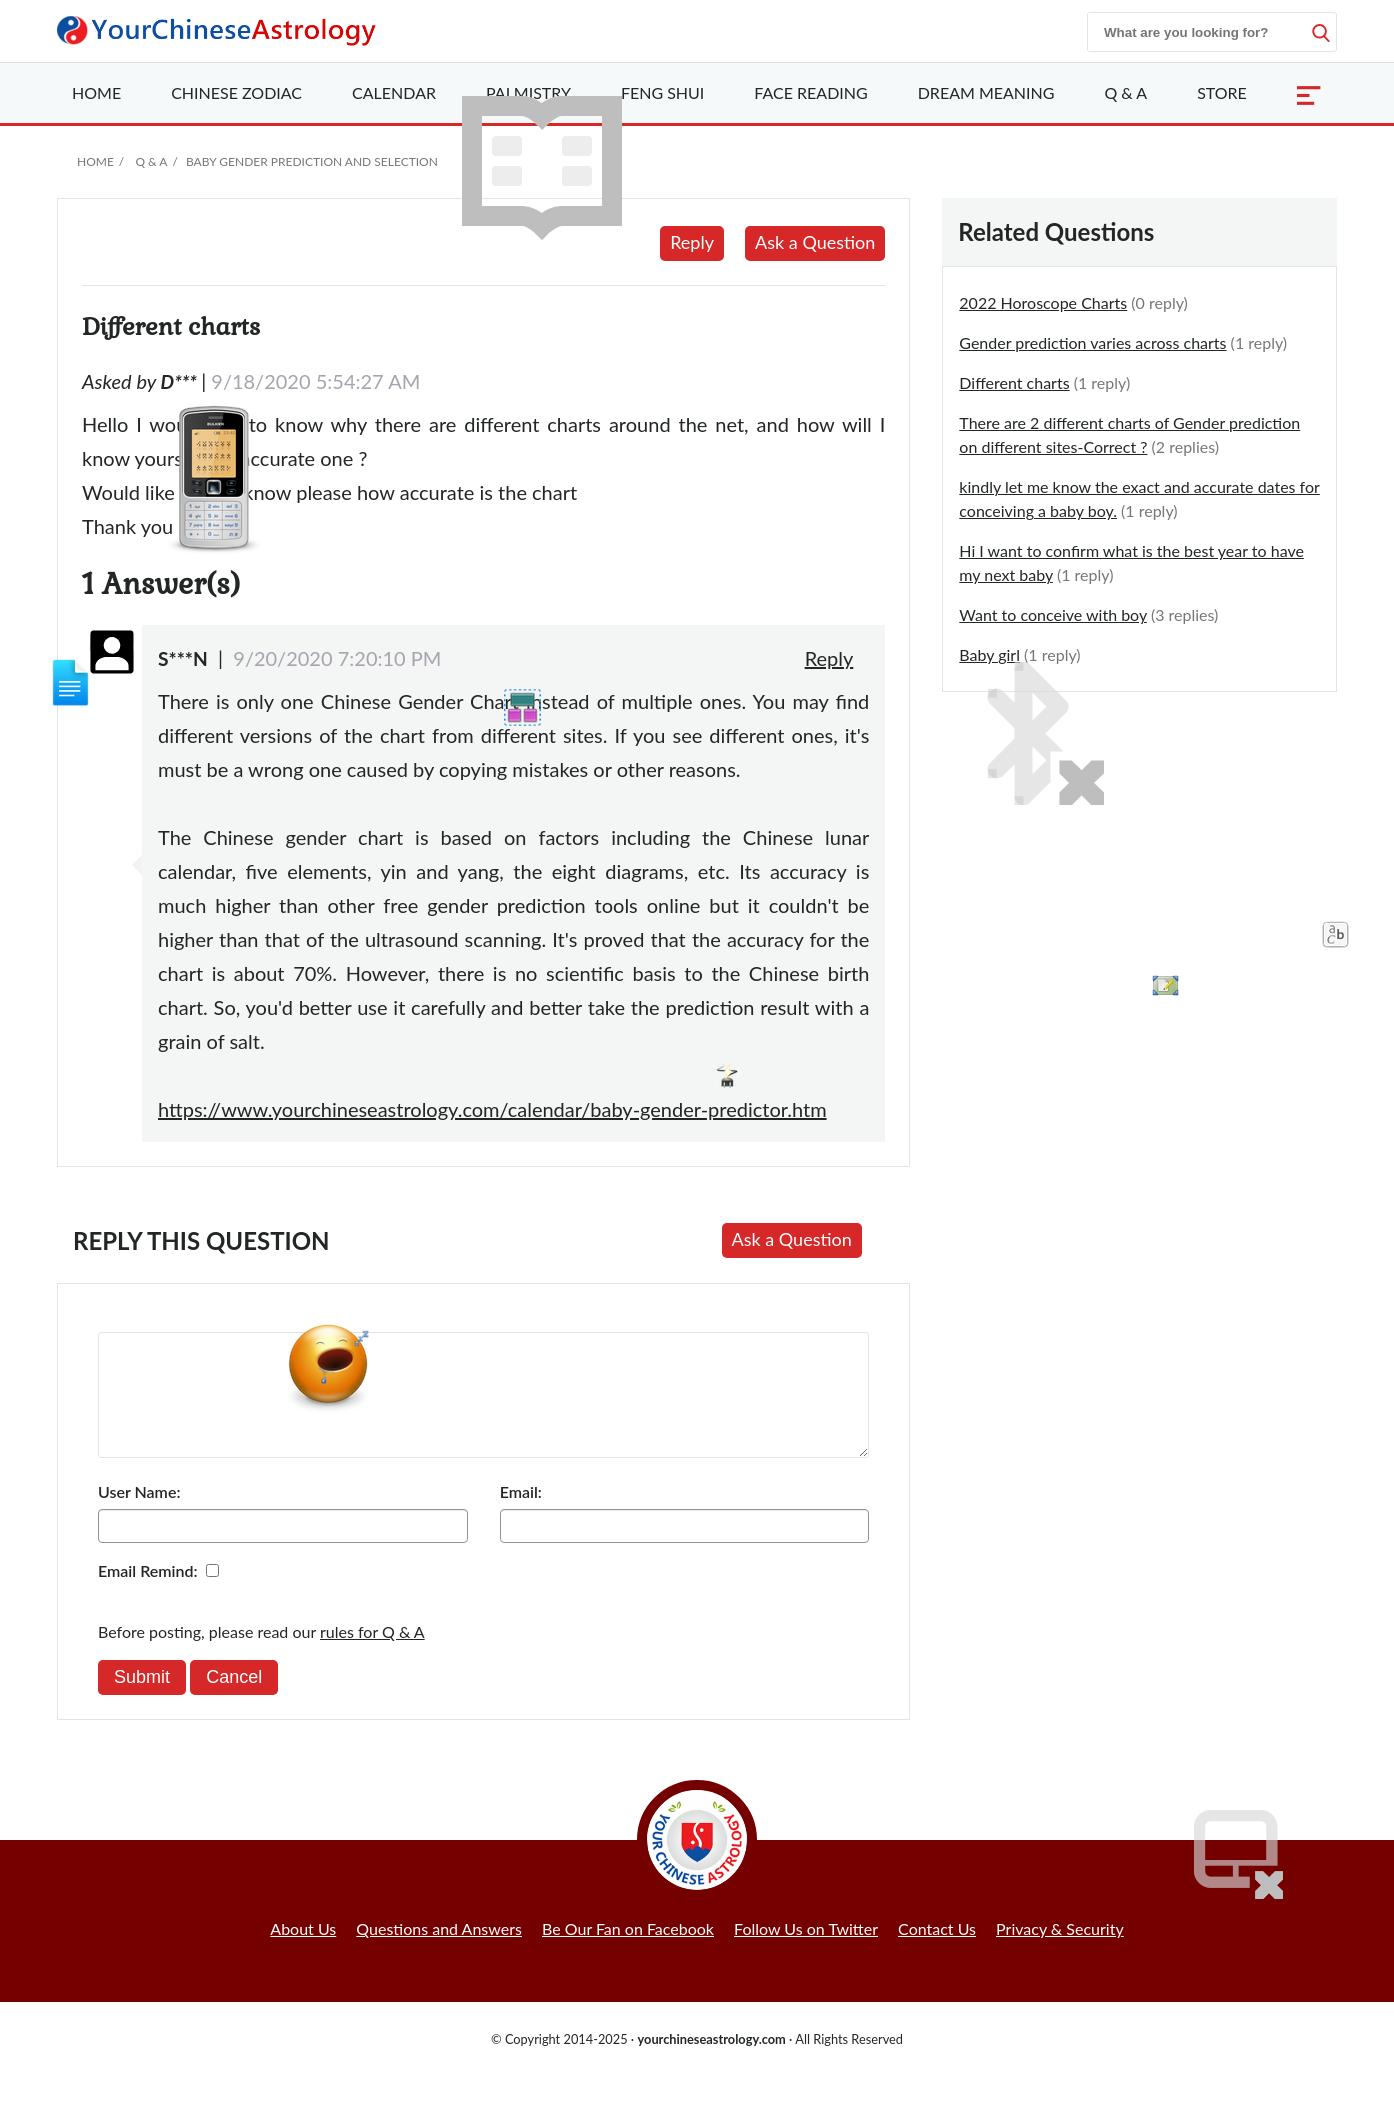 Image resolution: width=1394 pixels, height=2101 pixels. I want to click on bluetooth is currently disabled, so click(1032, 733).